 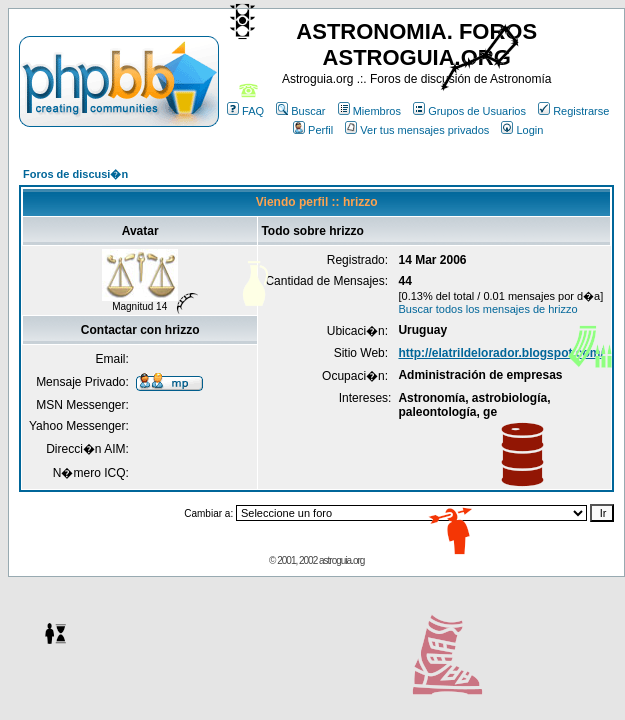 I want to click on browse ski equipment or gear, so click(x=447, y=654).